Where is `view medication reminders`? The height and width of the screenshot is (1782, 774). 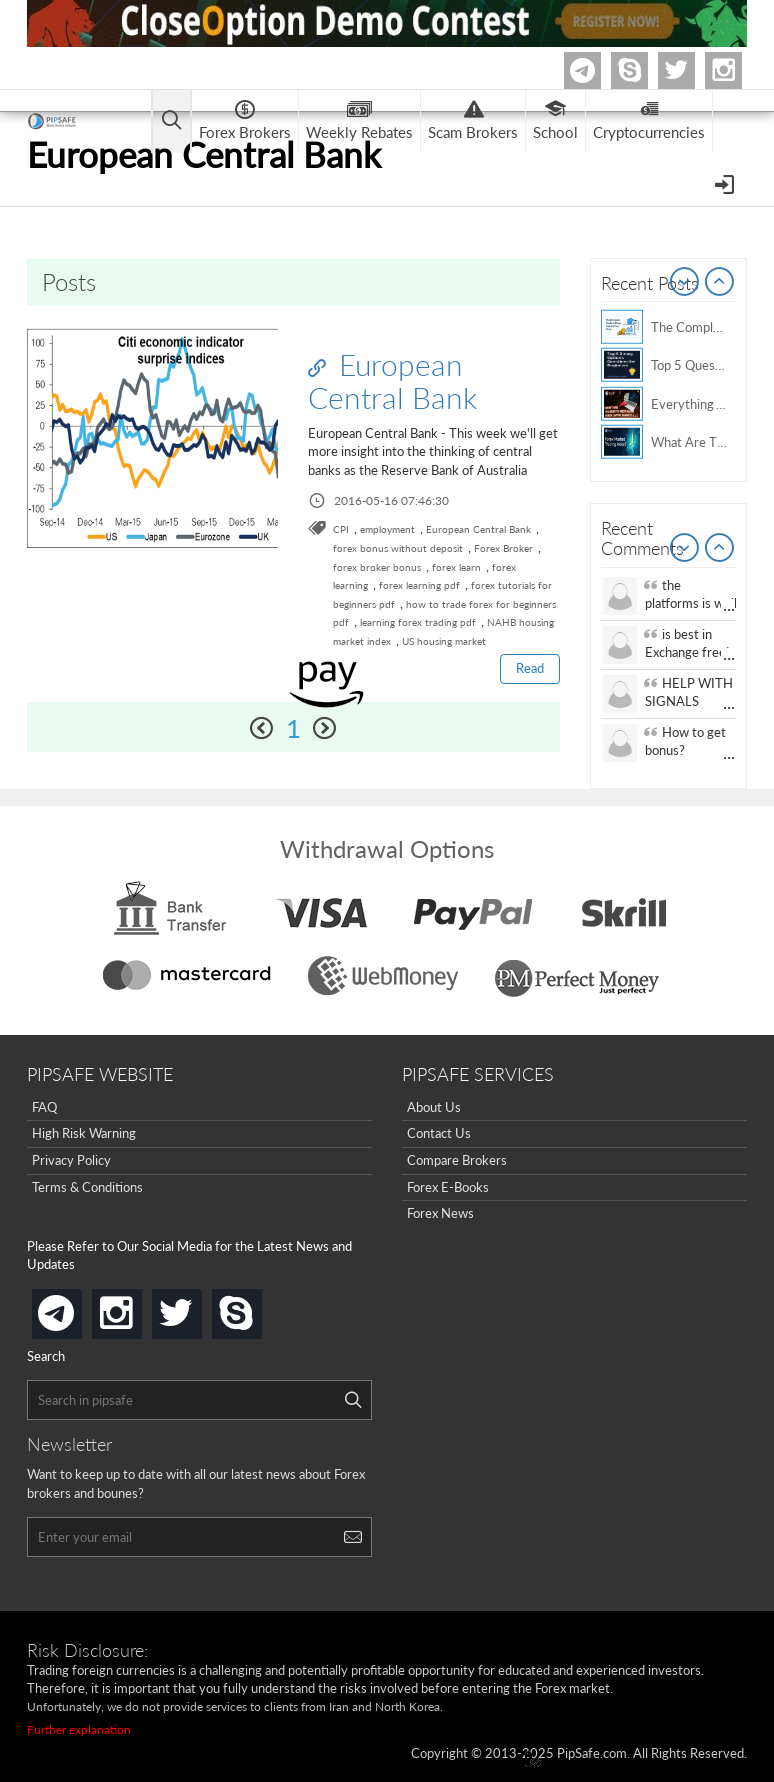 view medication reminders is located at coordinates (533, 1759).